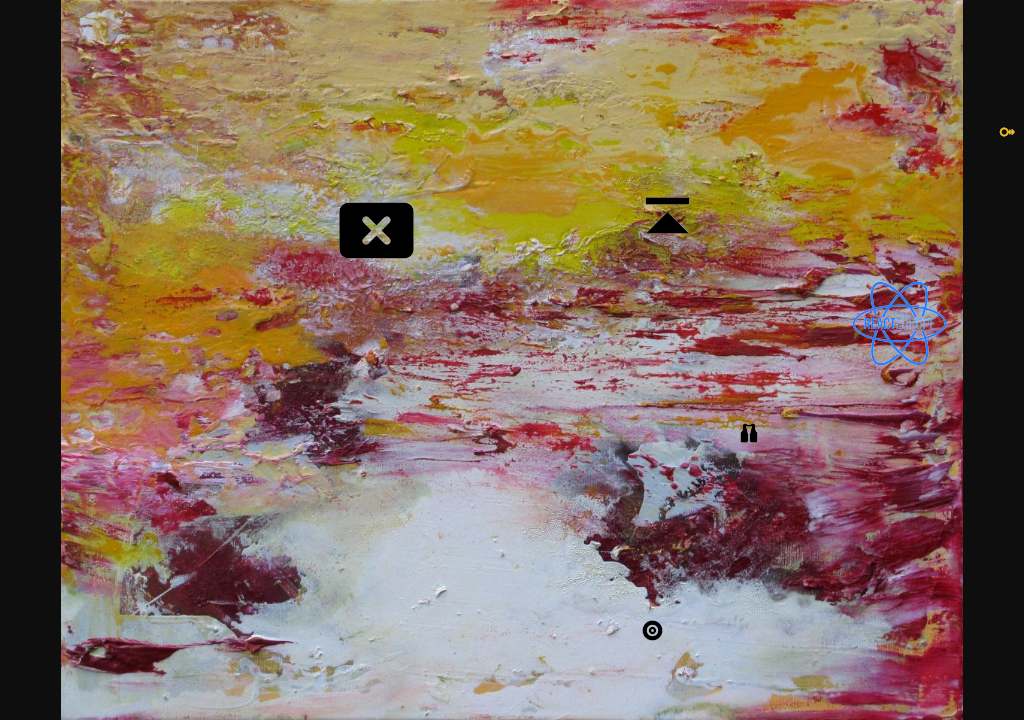  I want to click on skip to the beginning or top of content, so click(667, 215).